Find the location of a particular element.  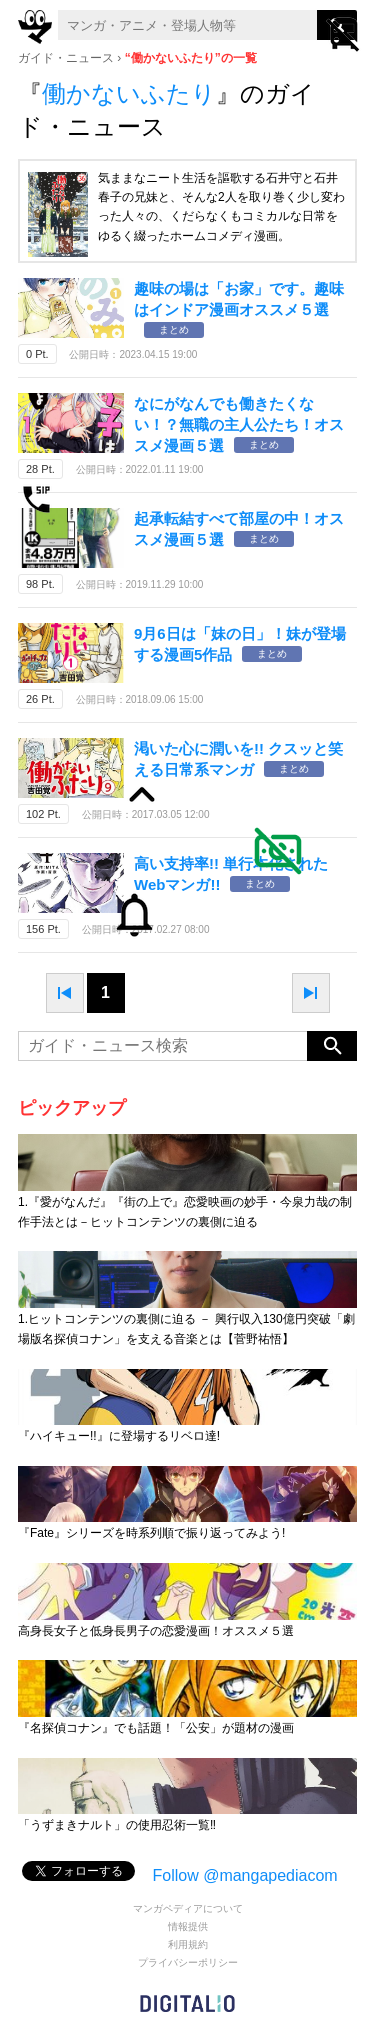

view your notifications is located at coordinates (134, 914).